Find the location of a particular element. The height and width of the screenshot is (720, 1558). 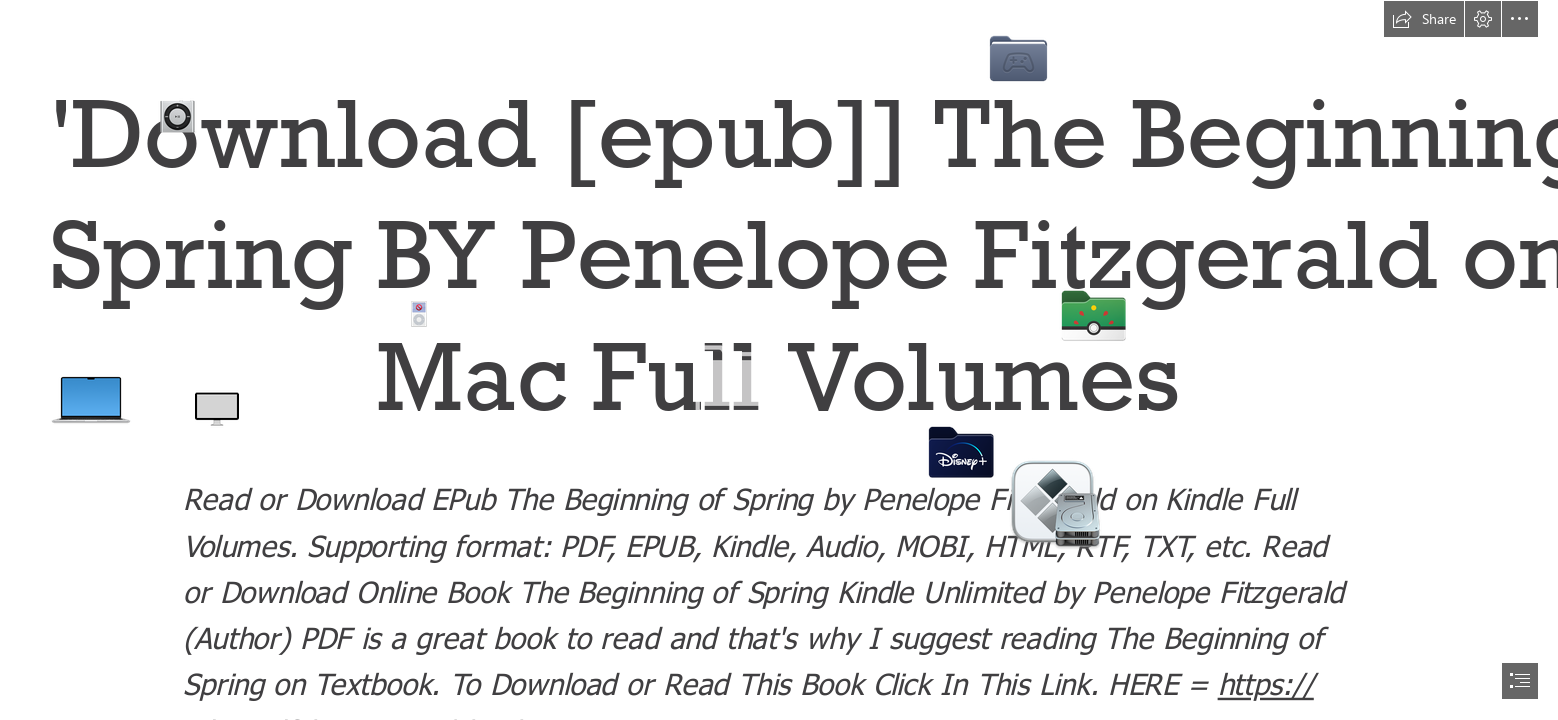

access display or monitor settings is located at coordinates (217, 409).